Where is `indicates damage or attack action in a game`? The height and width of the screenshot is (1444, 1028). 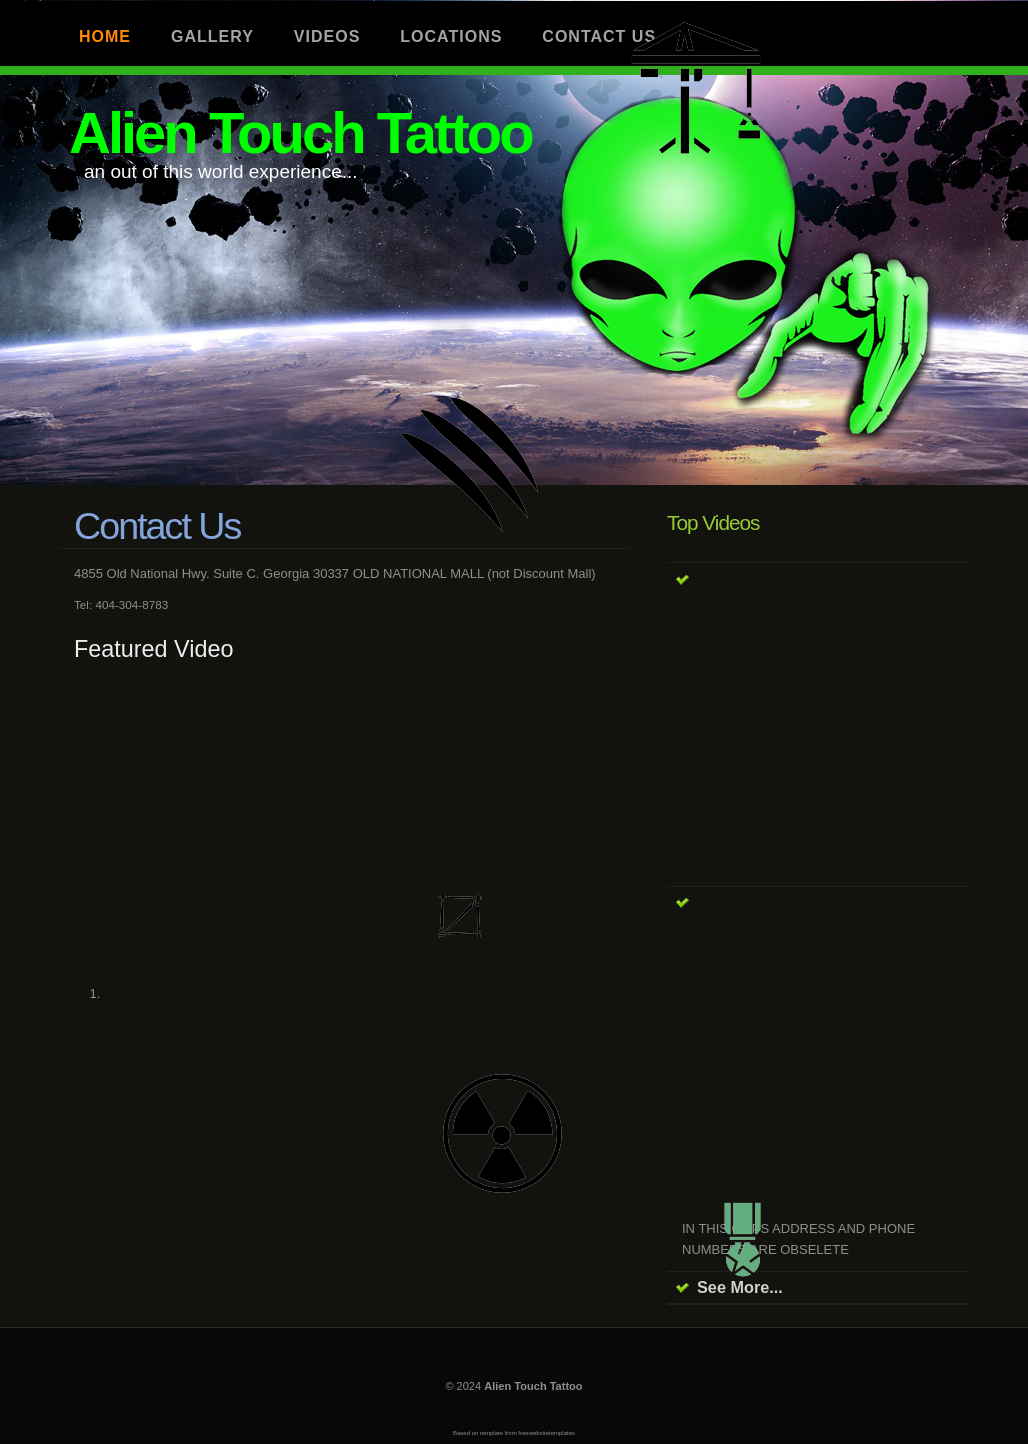 indicates damage or attack action in a game is located at coordinates (469, 464).